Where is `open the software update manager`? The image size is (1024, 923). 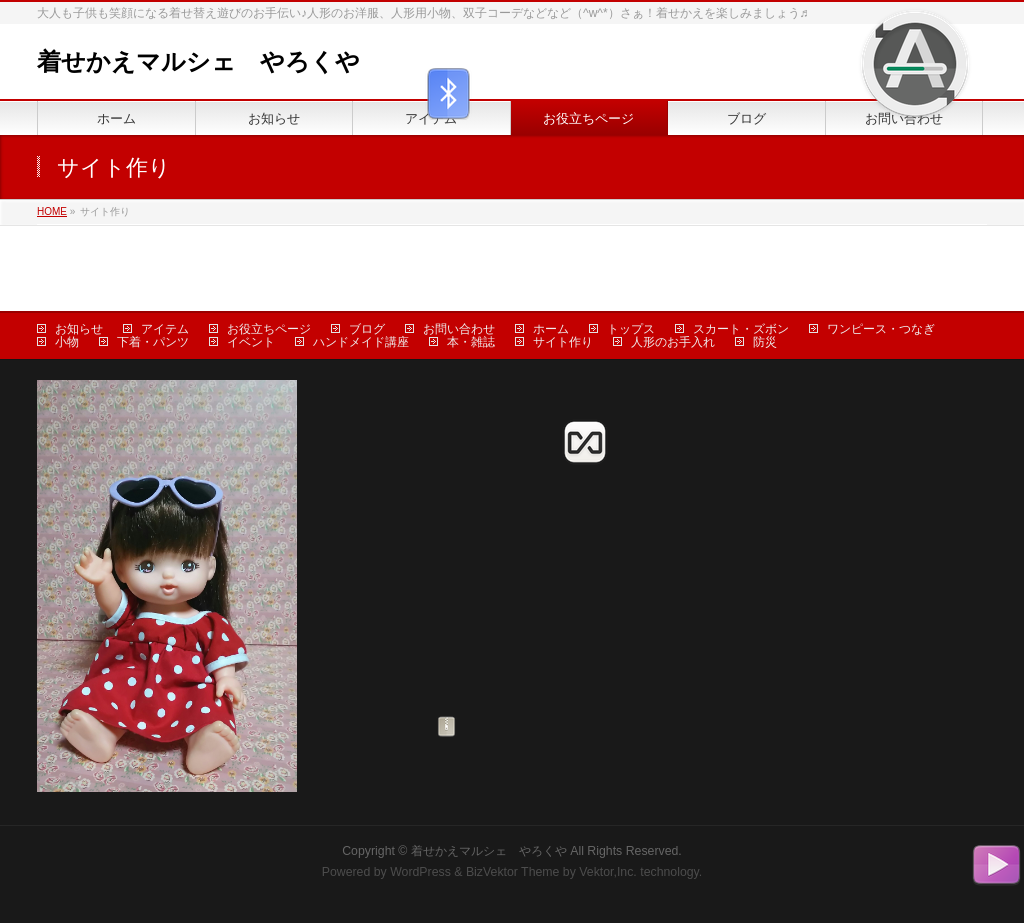
open the software update manager is located at coordinates (915, 64).